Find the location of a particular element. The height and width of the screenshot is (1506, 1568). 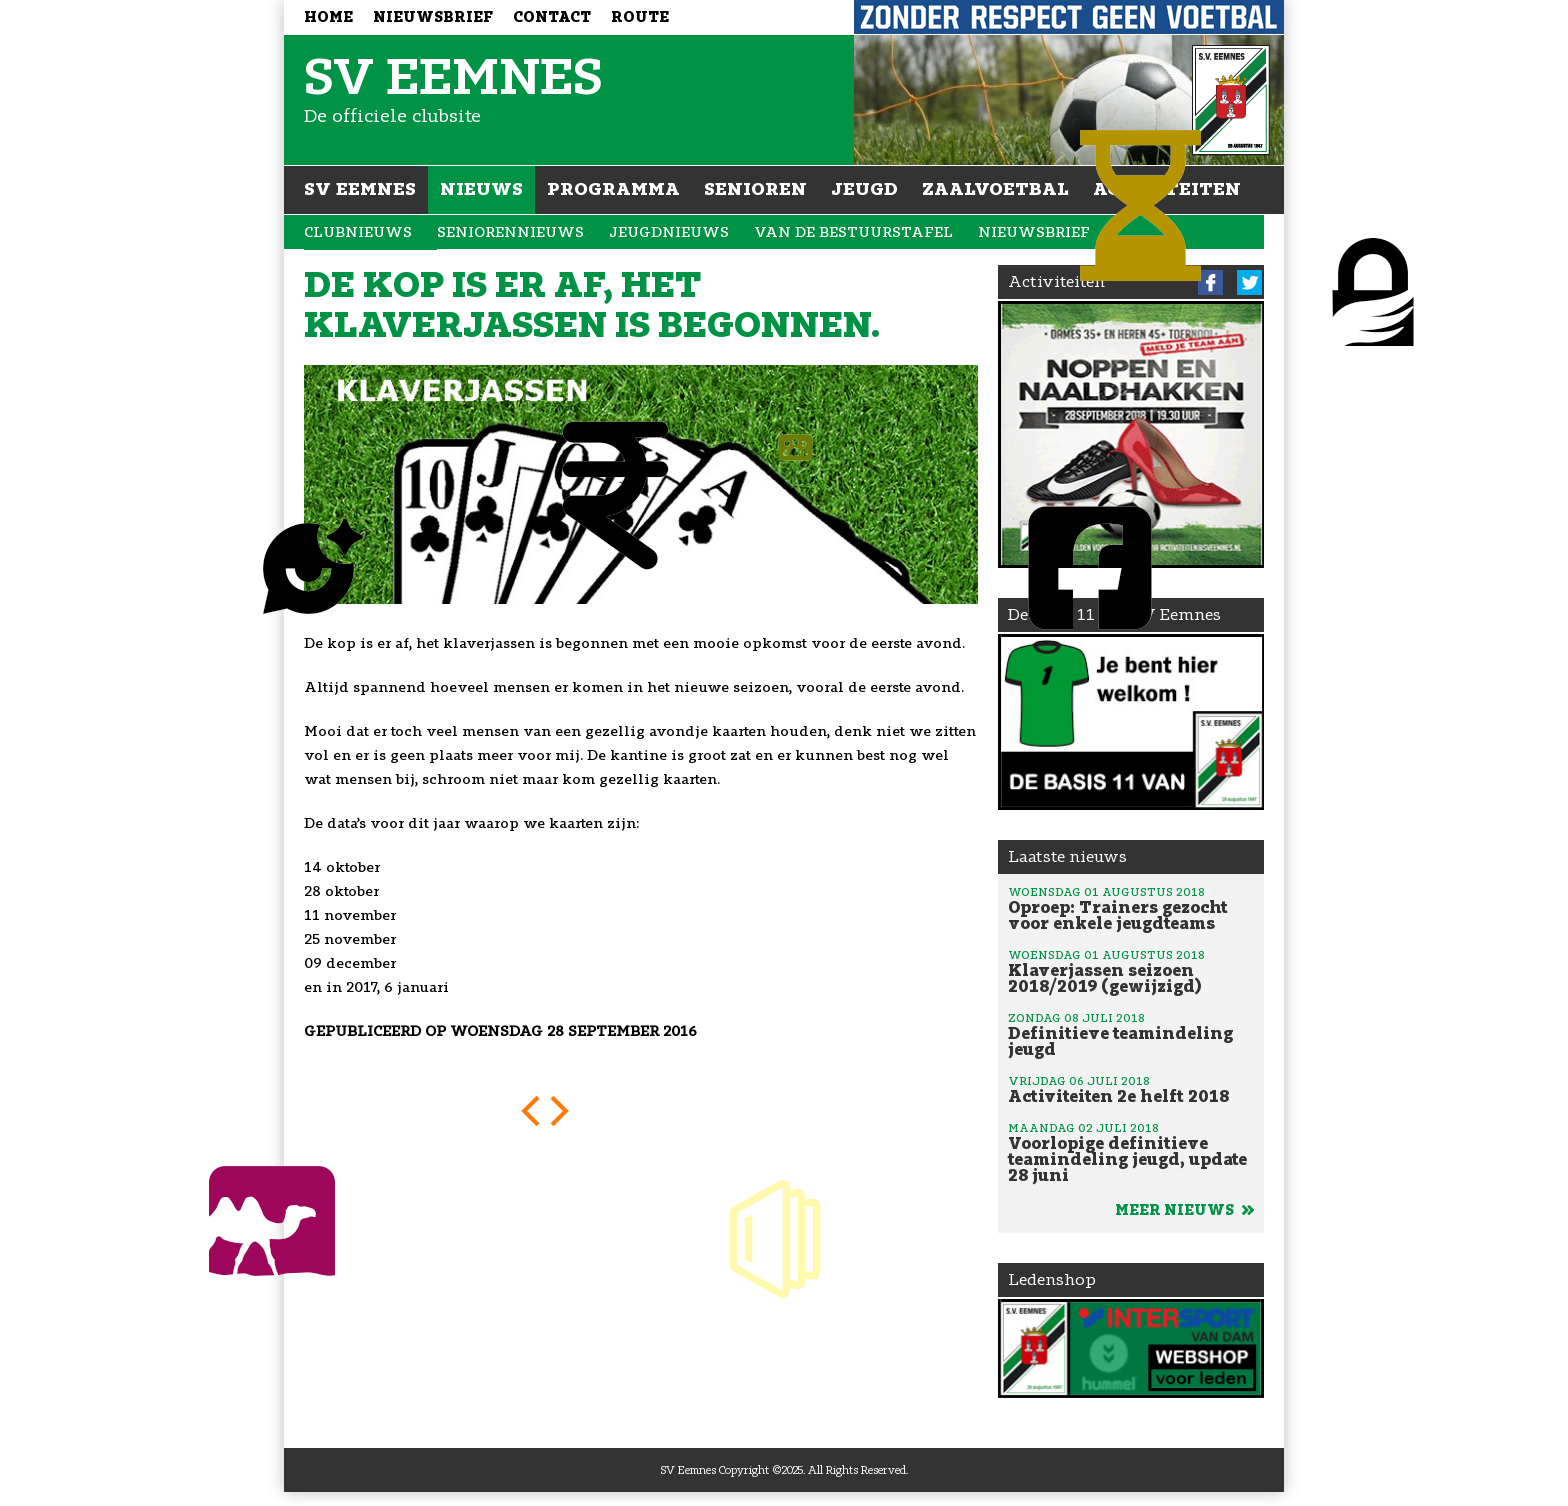

share to facebook is located at coordinates (1090, 568).